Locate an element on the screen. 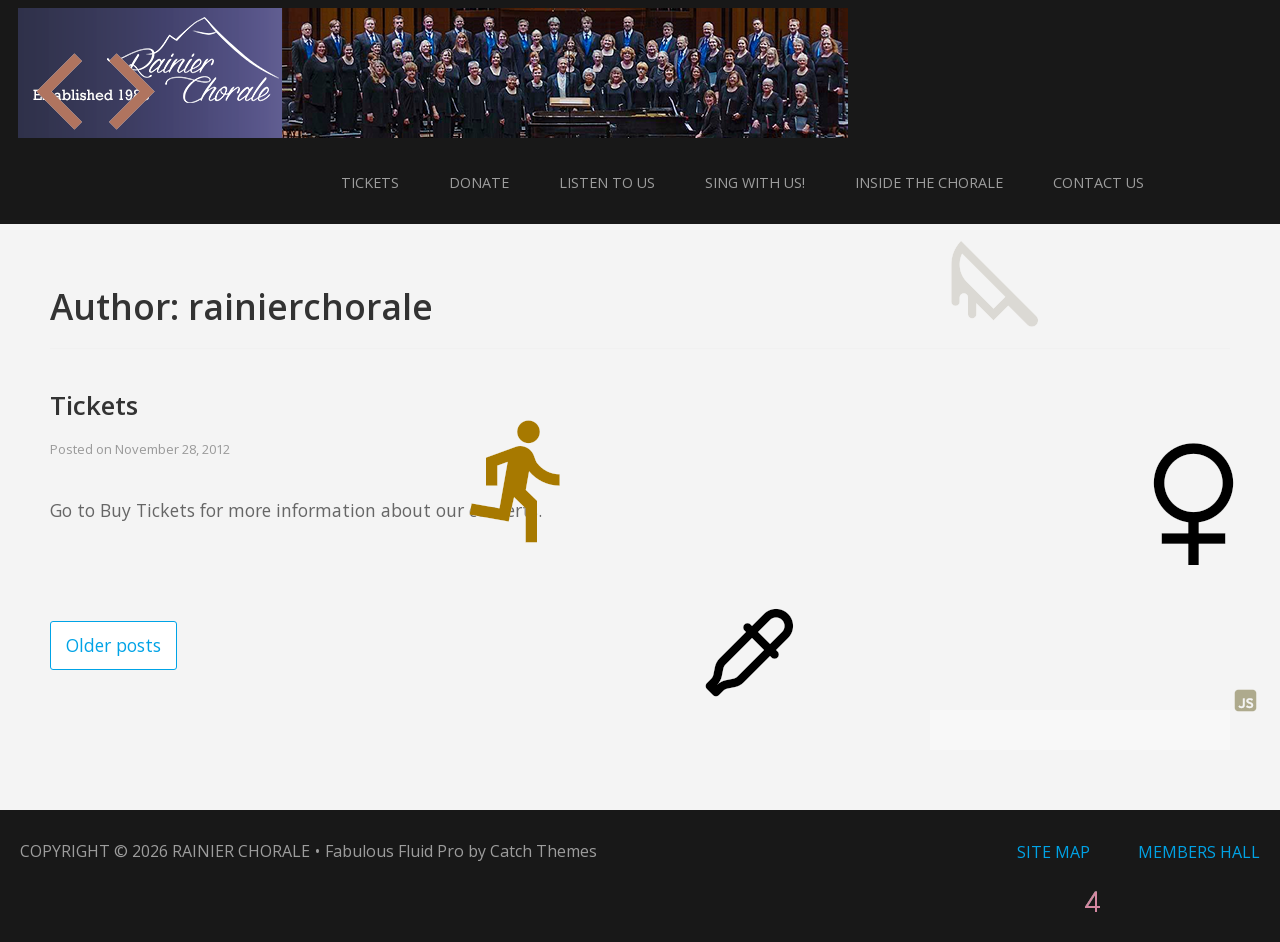 This screenshot has height=942, width=1280. select a color from the screen is located at coordinates (749, 653).